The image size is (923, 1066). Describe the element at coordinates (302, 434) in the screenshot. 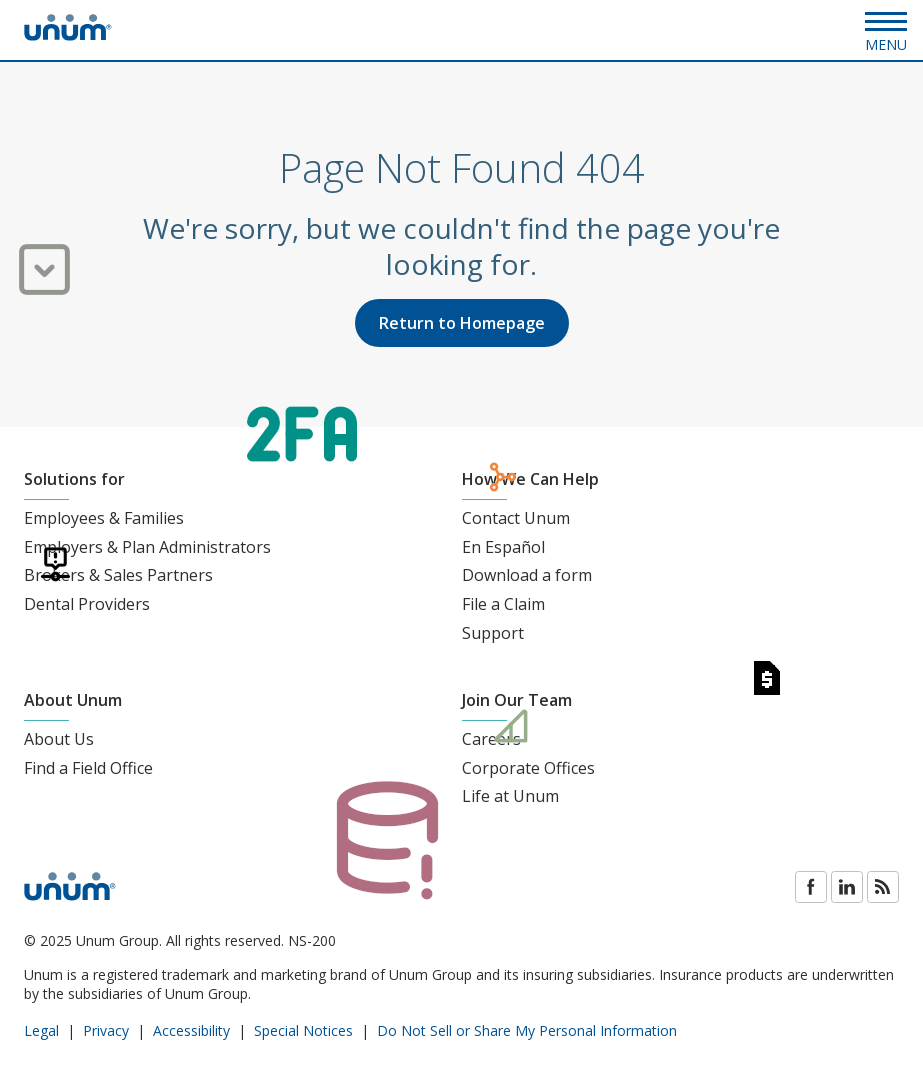

I see `enable two-factor authentication` at that location.